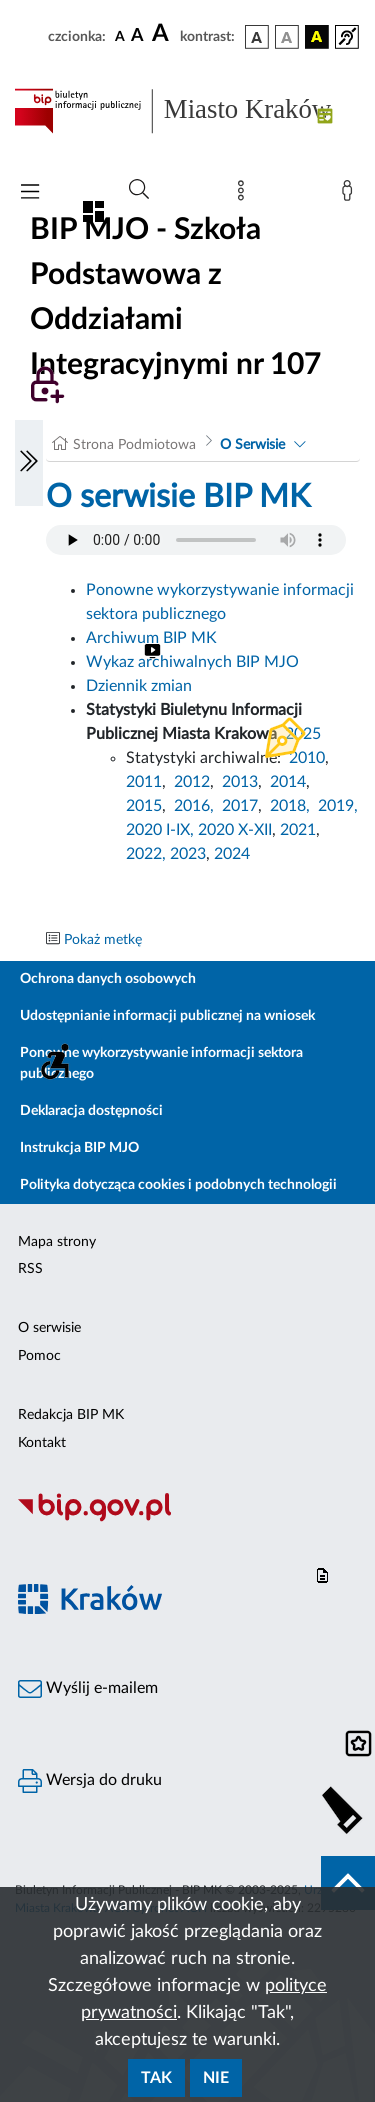  Describe the element at coordinates (94, 212) in the screenshot. I see `access the main dashboard` at that location.